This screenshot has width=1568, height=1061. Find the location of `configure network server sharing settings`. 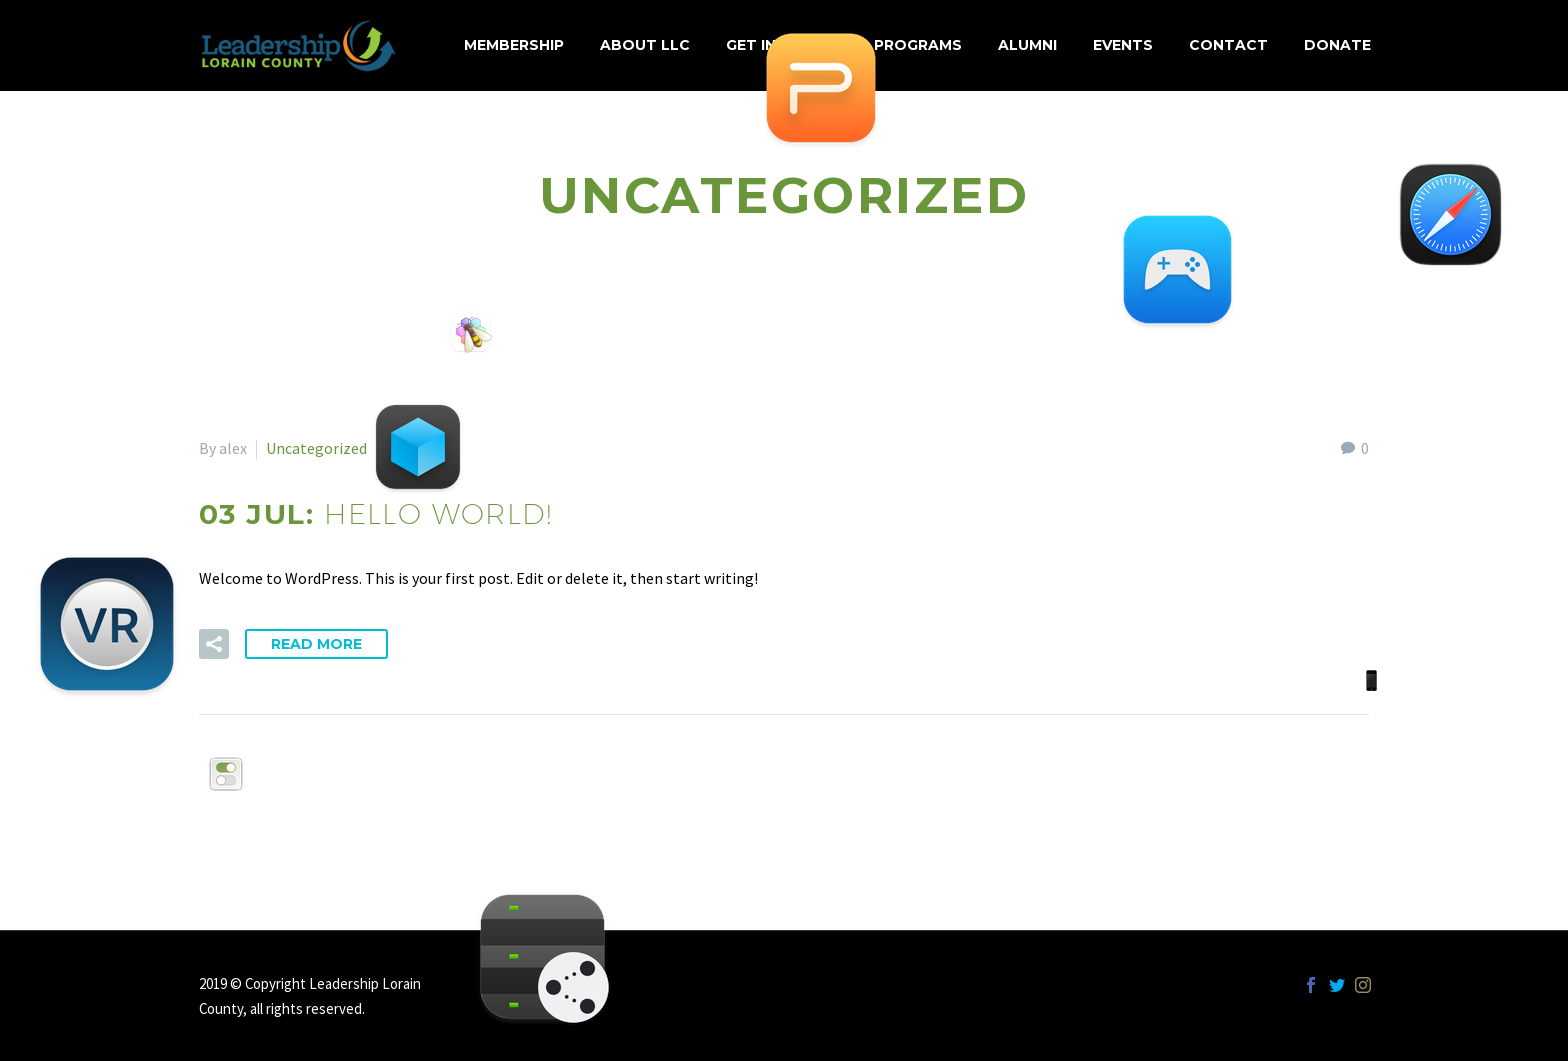

configure network server sharing settings is located at coordinates (542, 956).